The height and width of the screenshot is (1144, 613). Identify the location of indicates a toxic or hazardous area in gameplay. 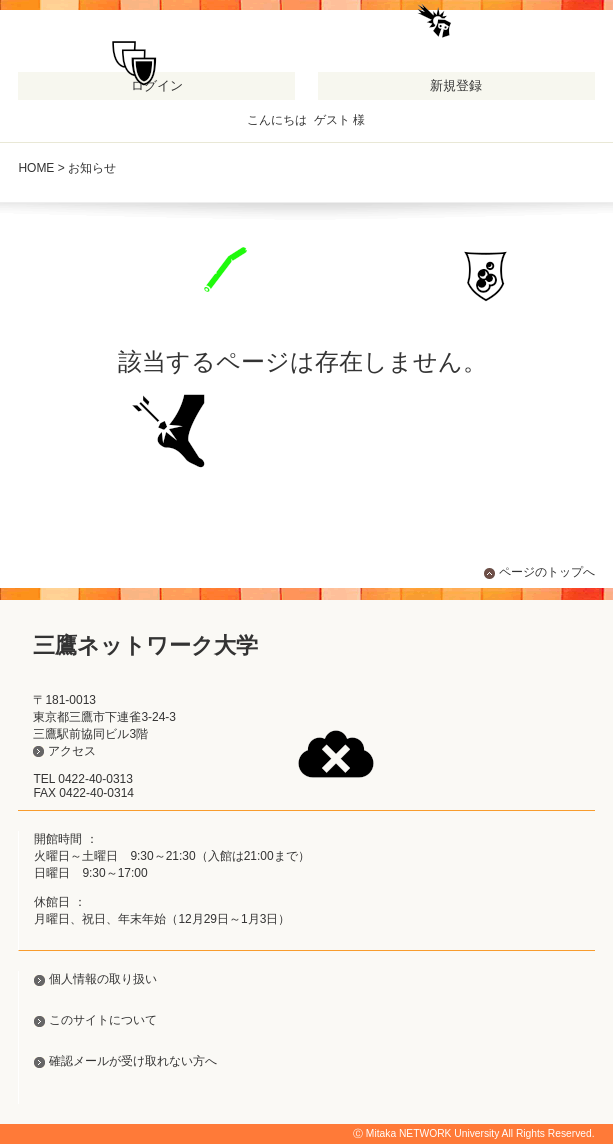
(336, 754).